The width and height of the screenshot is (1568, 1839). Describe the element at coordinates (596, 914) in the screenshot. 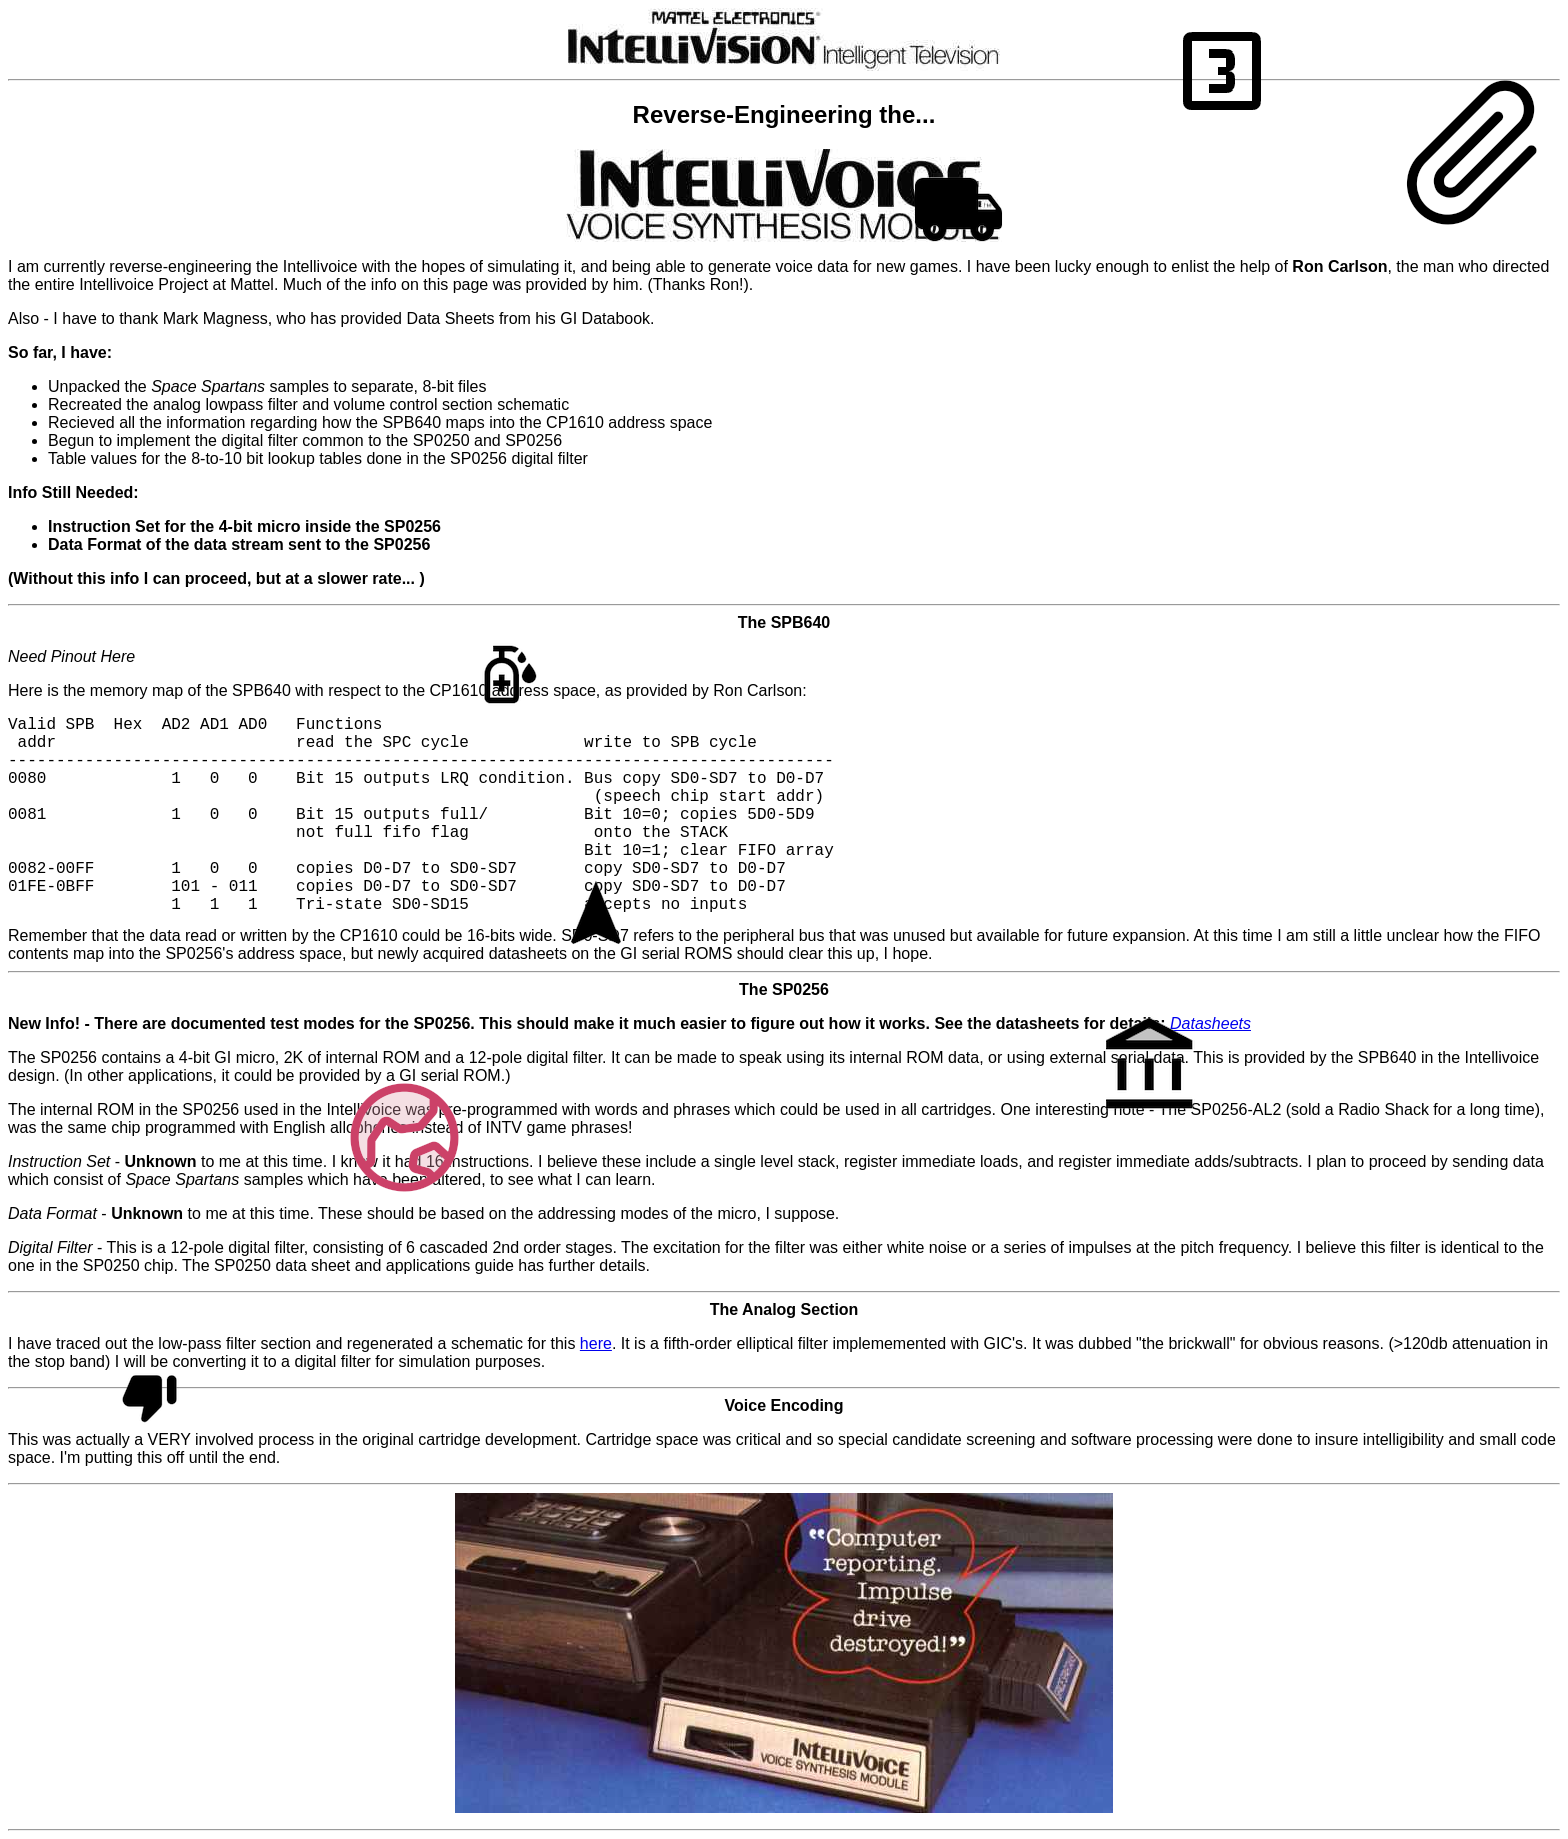

I see `start navigation to destination` at that location.